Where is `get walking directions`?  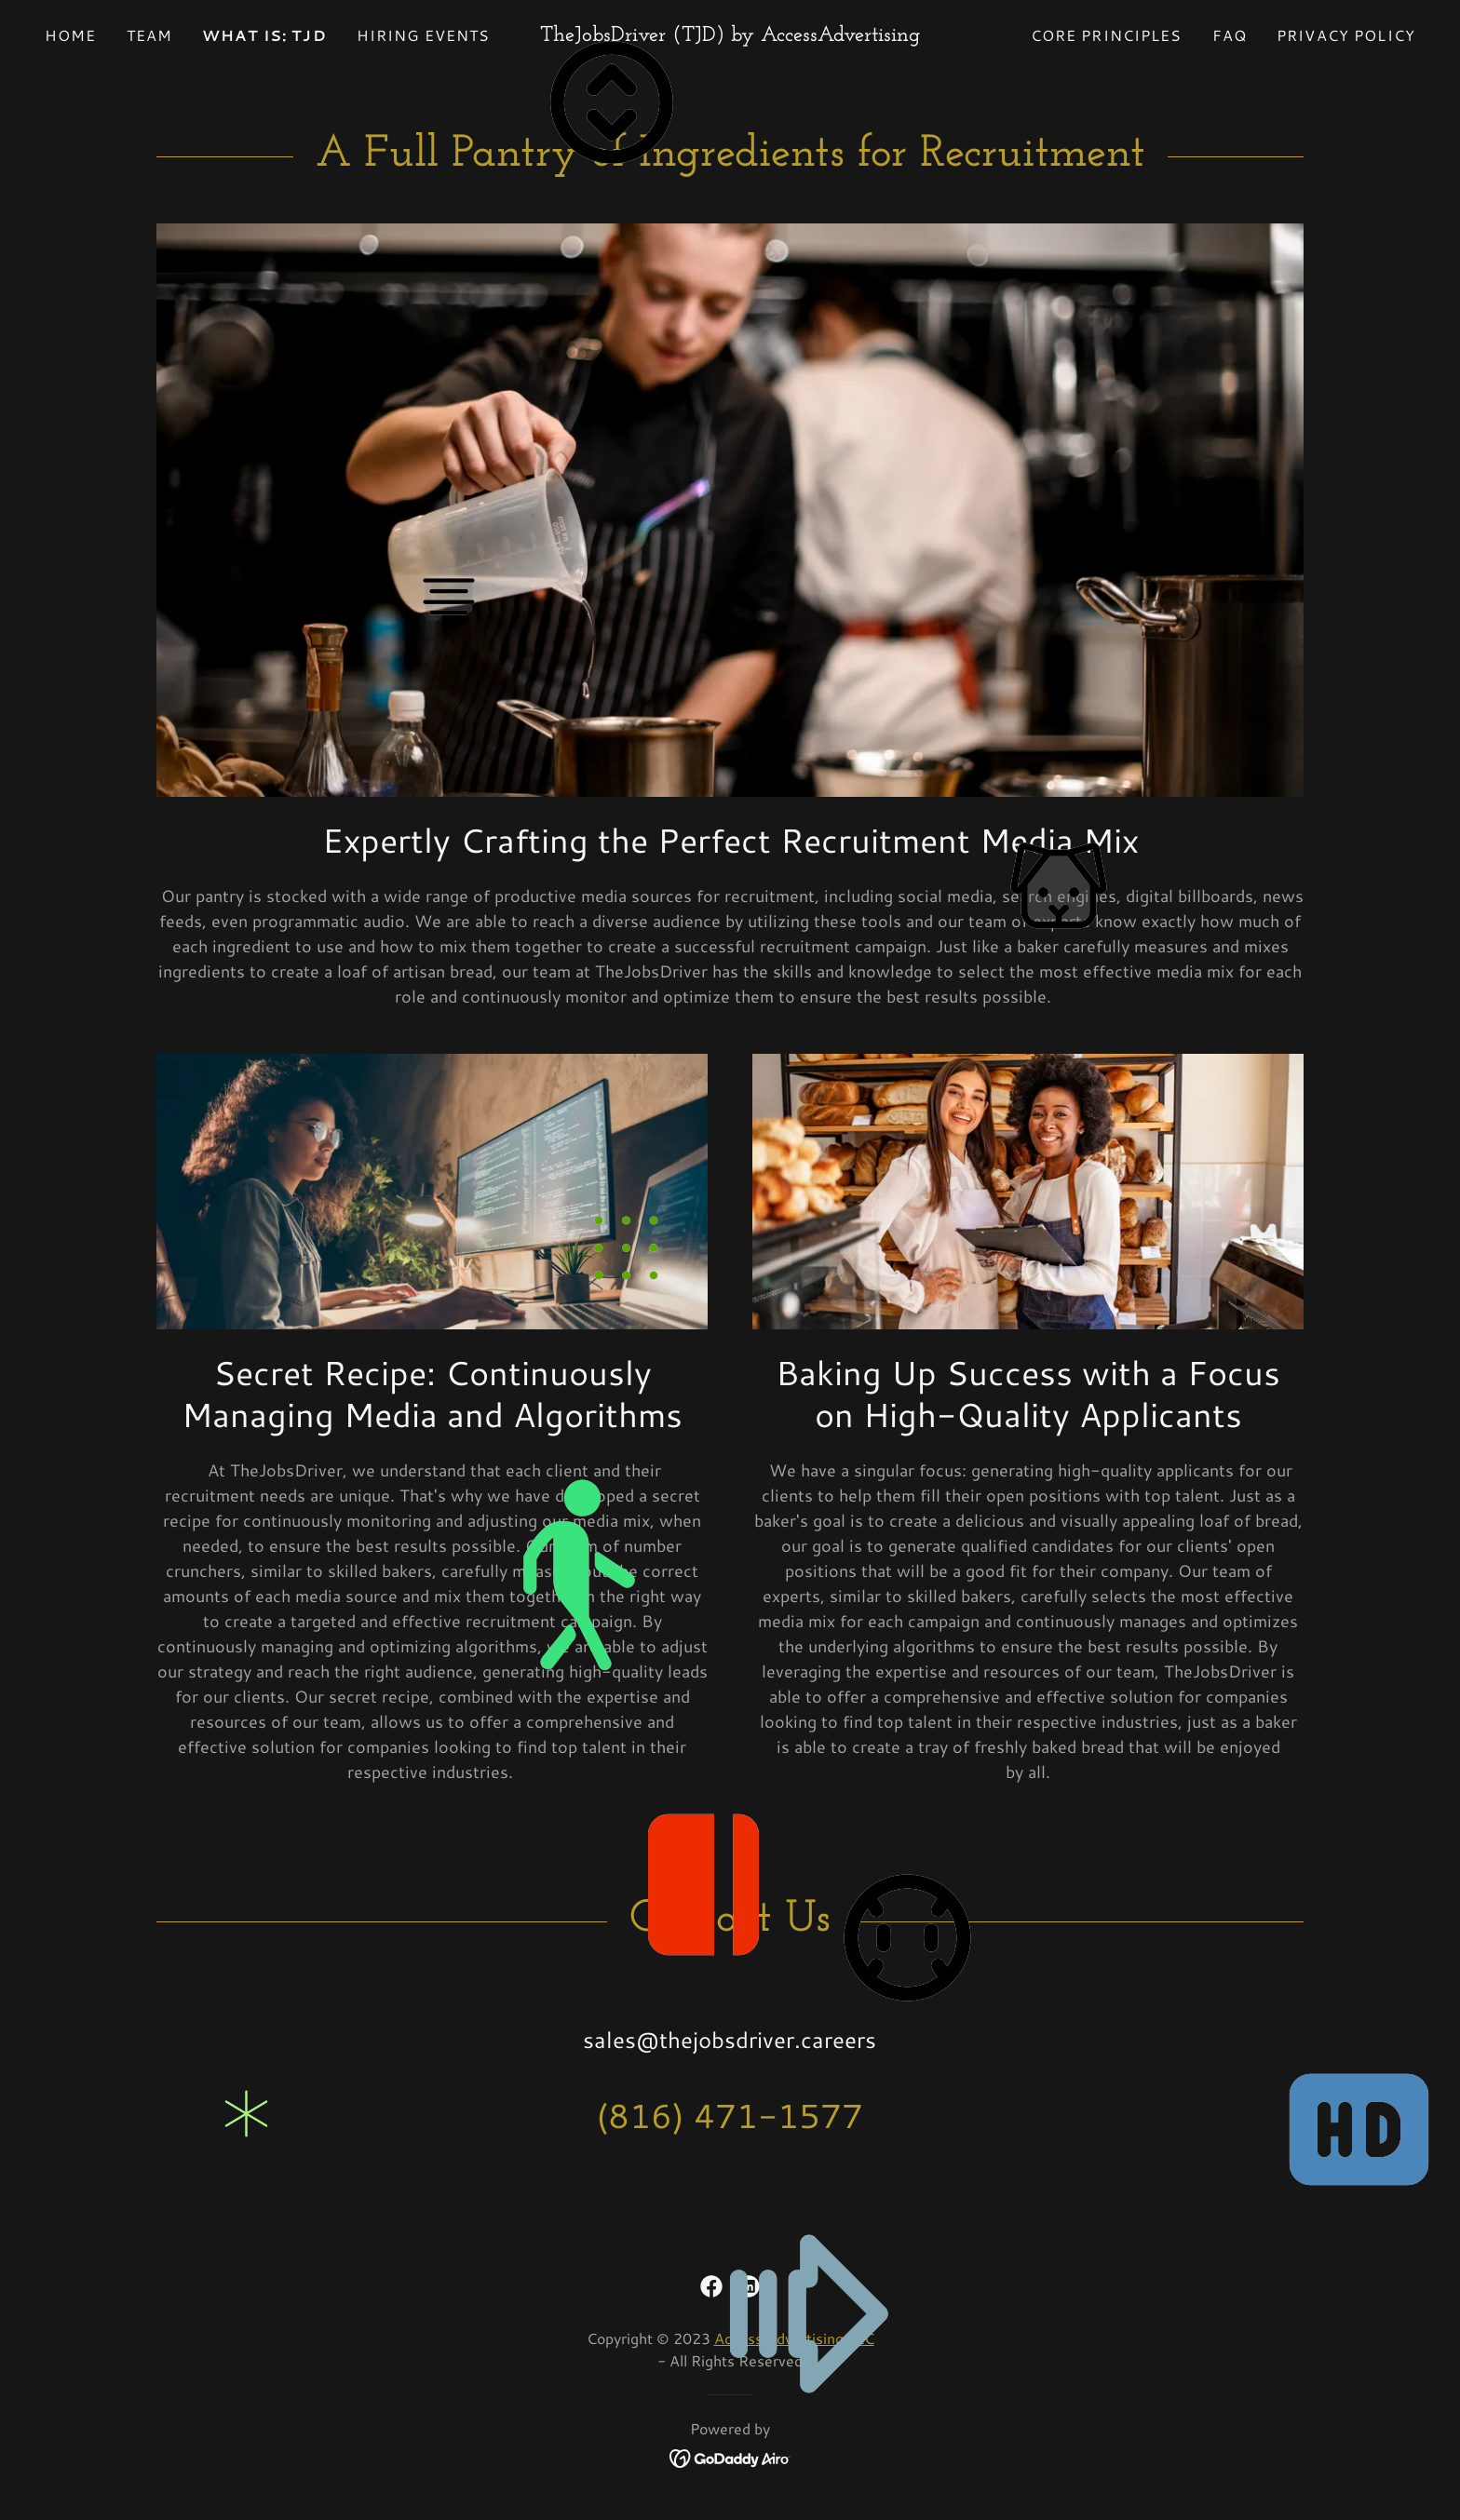
get walking directions is located at coordinates (582, 1573).